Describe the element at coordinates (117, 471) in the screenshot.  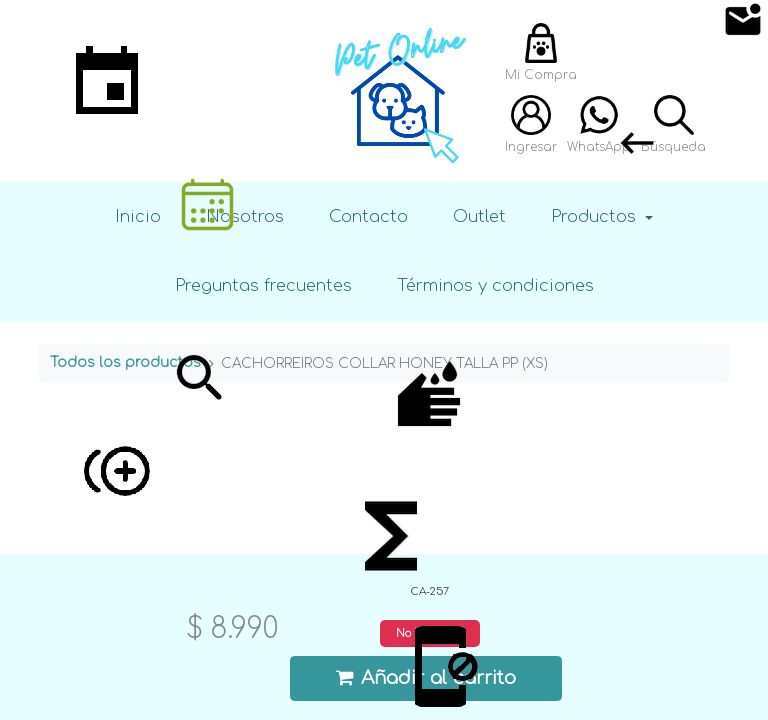
I see `duplicate or copy a control point` at that location.